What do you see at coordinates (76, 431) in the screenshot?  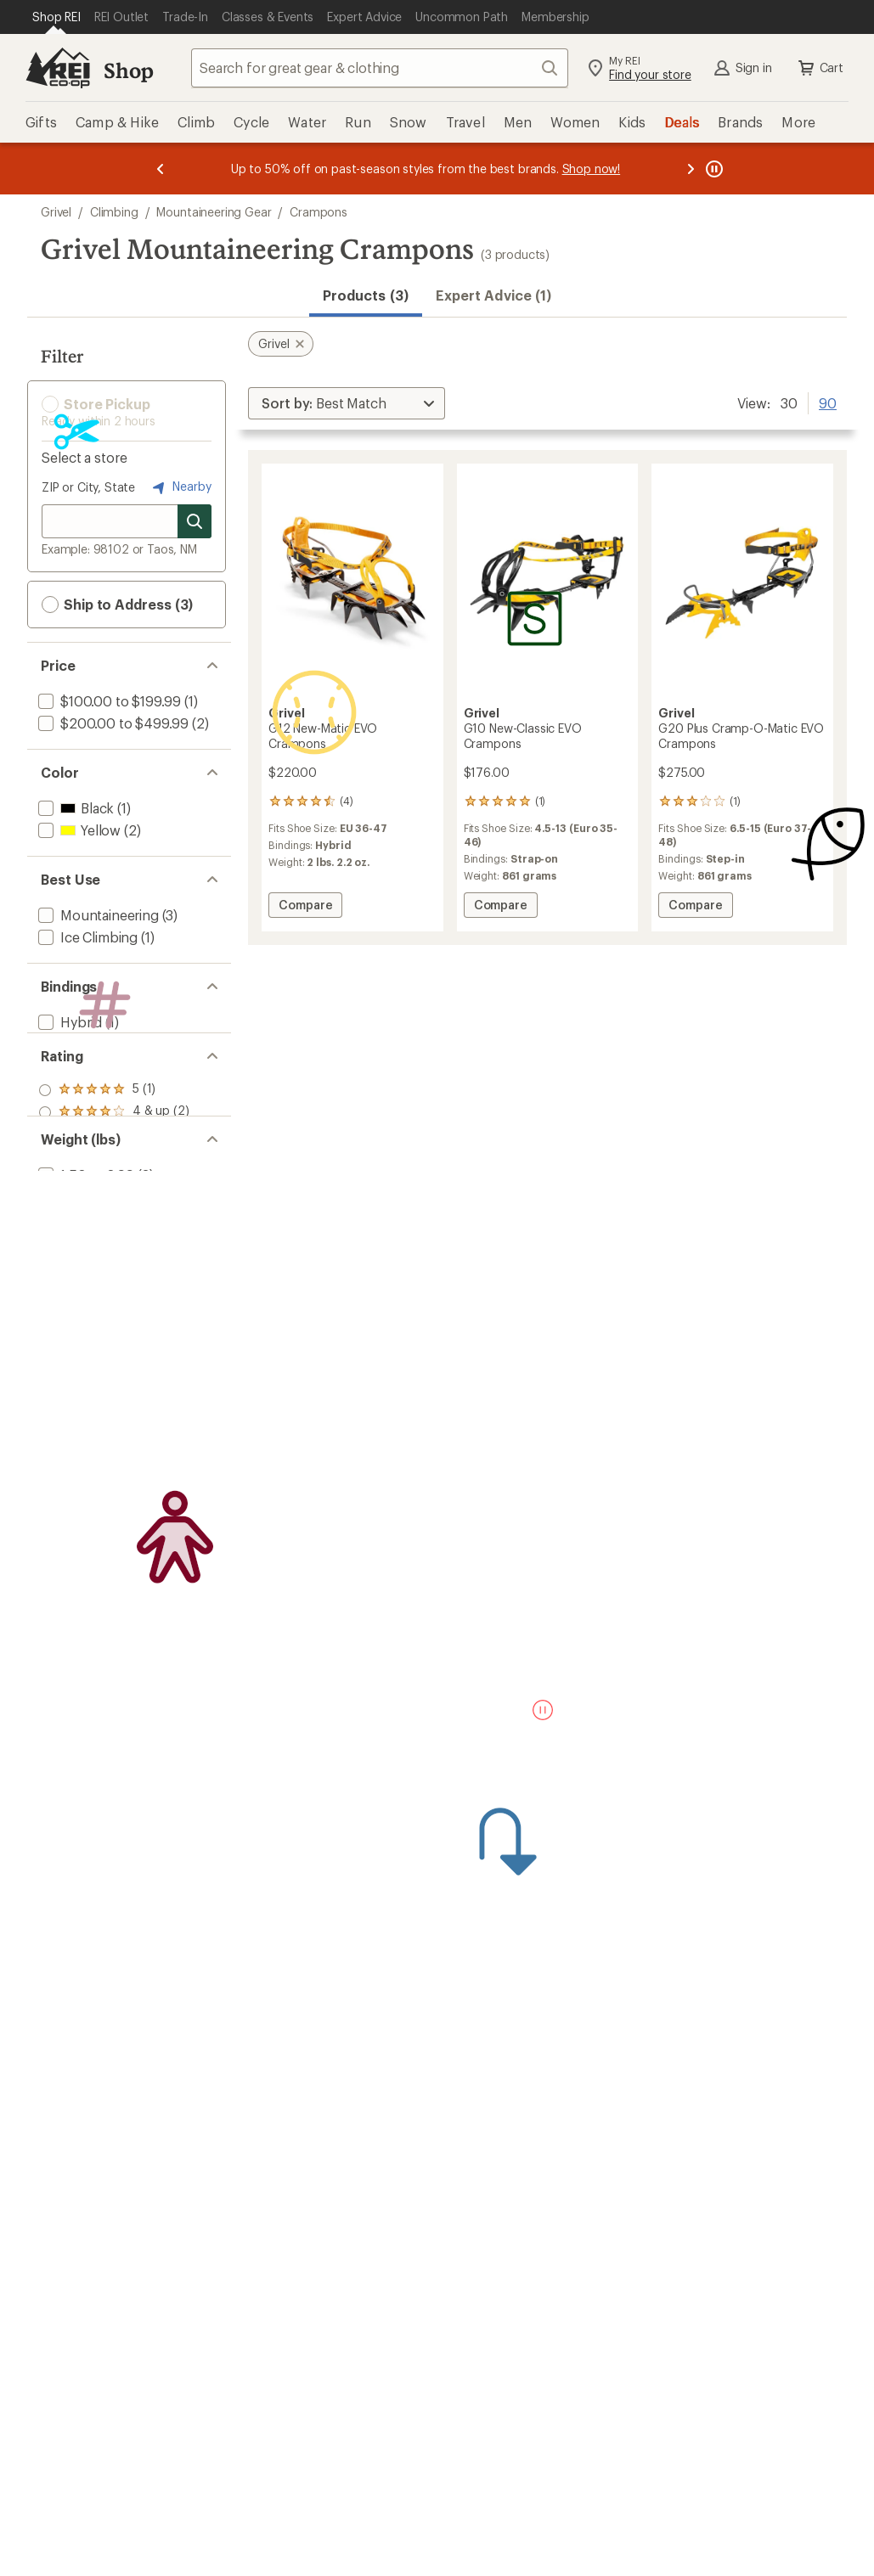 I see `cut selected text or content` at bounding box center [76, 431].